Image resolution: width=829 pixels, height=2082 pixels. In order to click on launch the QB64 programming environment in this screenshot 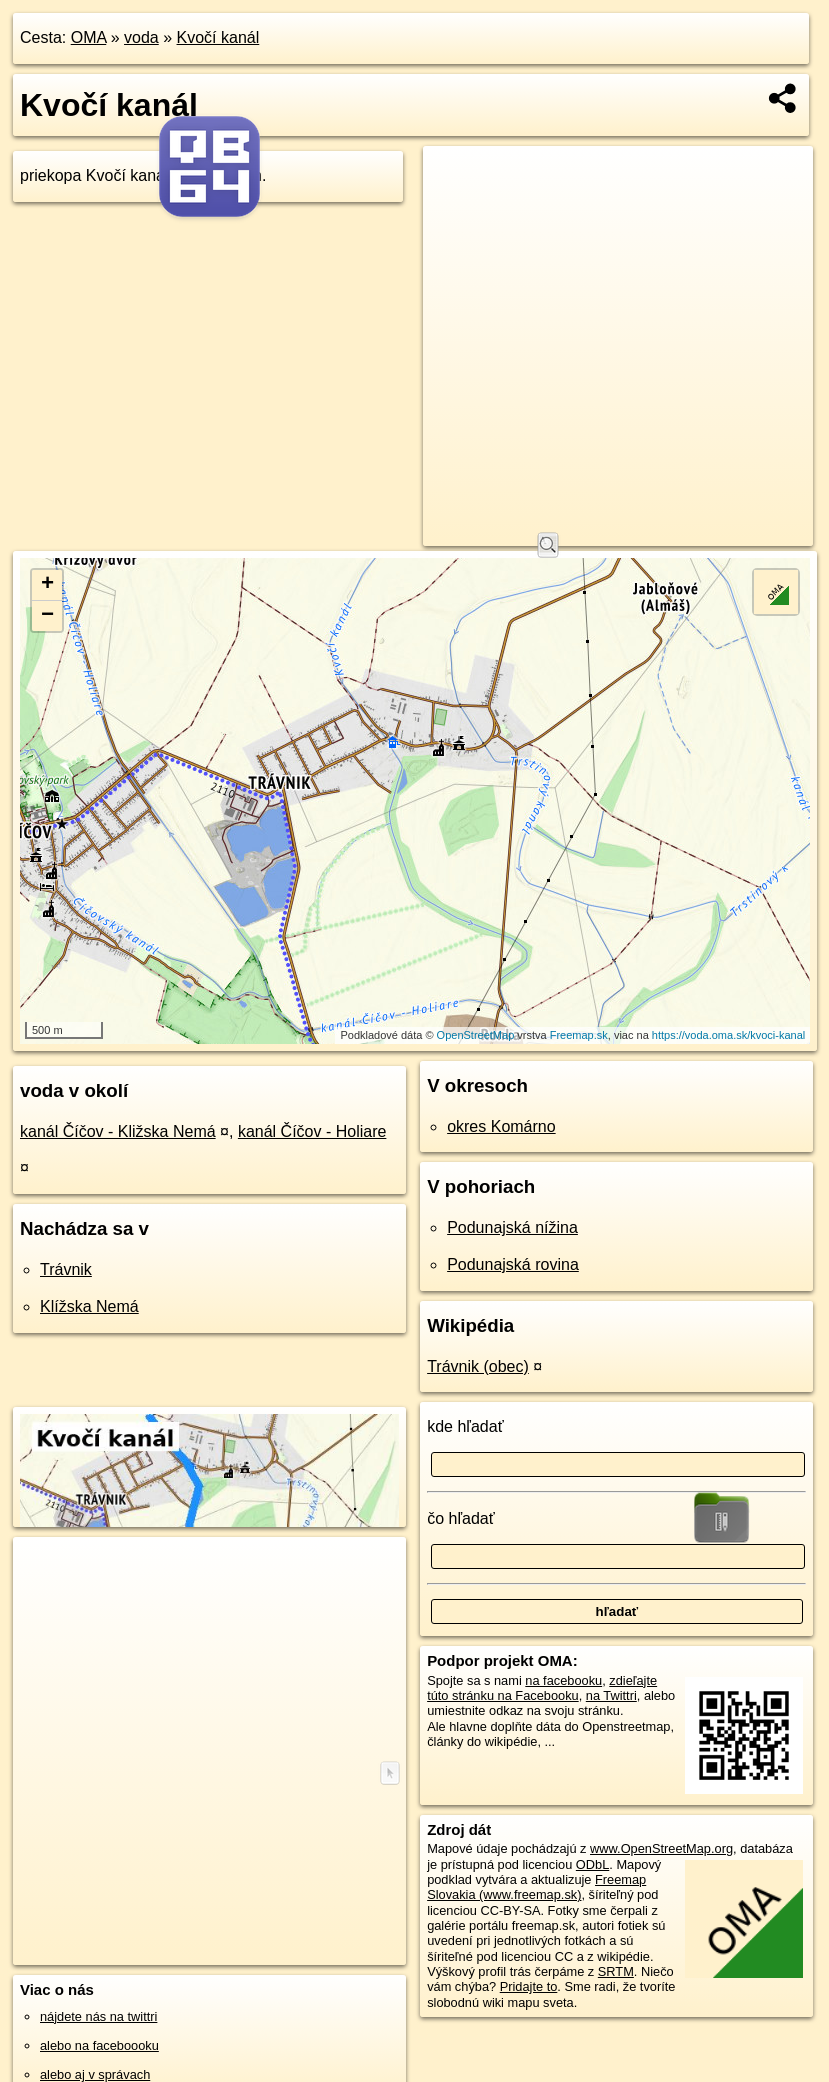, I will do `click(209, 166)`.